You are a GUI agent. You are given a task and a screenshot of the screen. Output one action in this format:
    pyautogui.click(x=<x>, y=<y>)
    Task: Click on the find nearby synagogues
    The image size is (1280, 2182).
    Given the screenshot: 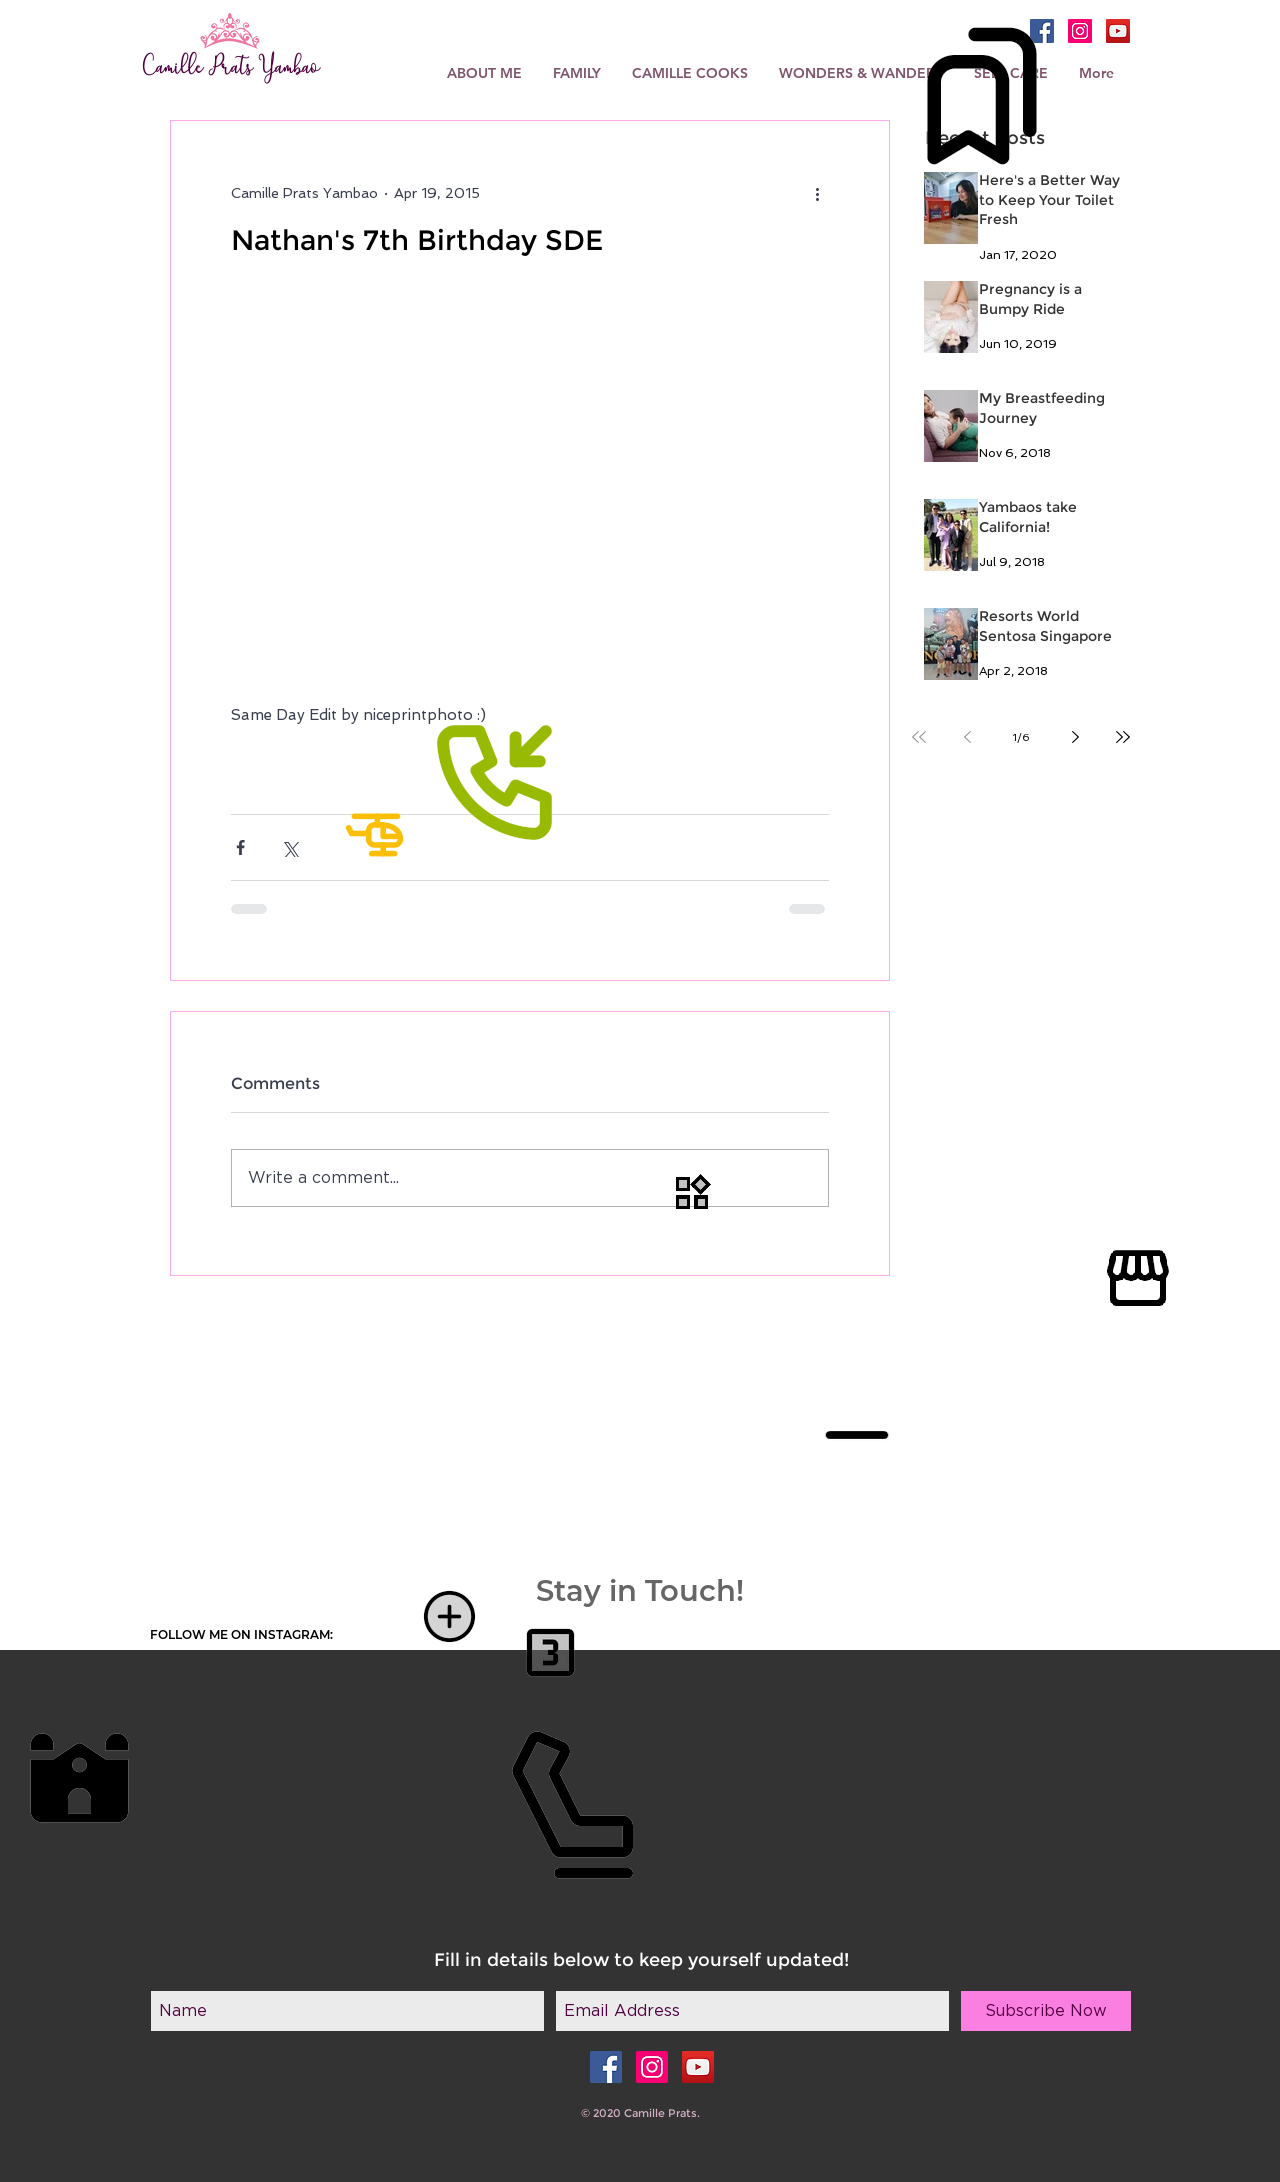 What is the action you would take?
    pyautogui.click(x=79, y=1776)
    